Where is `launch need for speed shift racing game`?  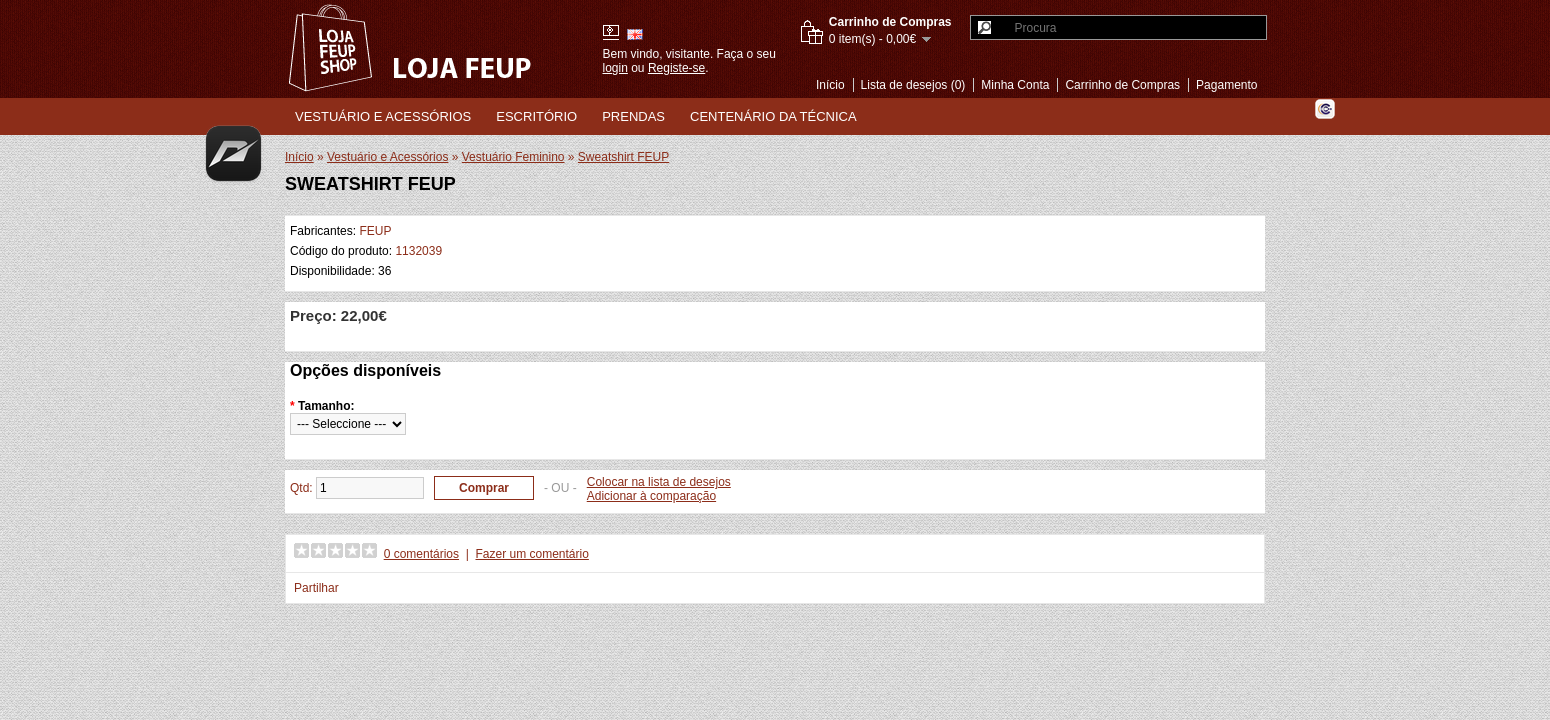
launch need for speed shift racing game is located at coordinates (233, 153).